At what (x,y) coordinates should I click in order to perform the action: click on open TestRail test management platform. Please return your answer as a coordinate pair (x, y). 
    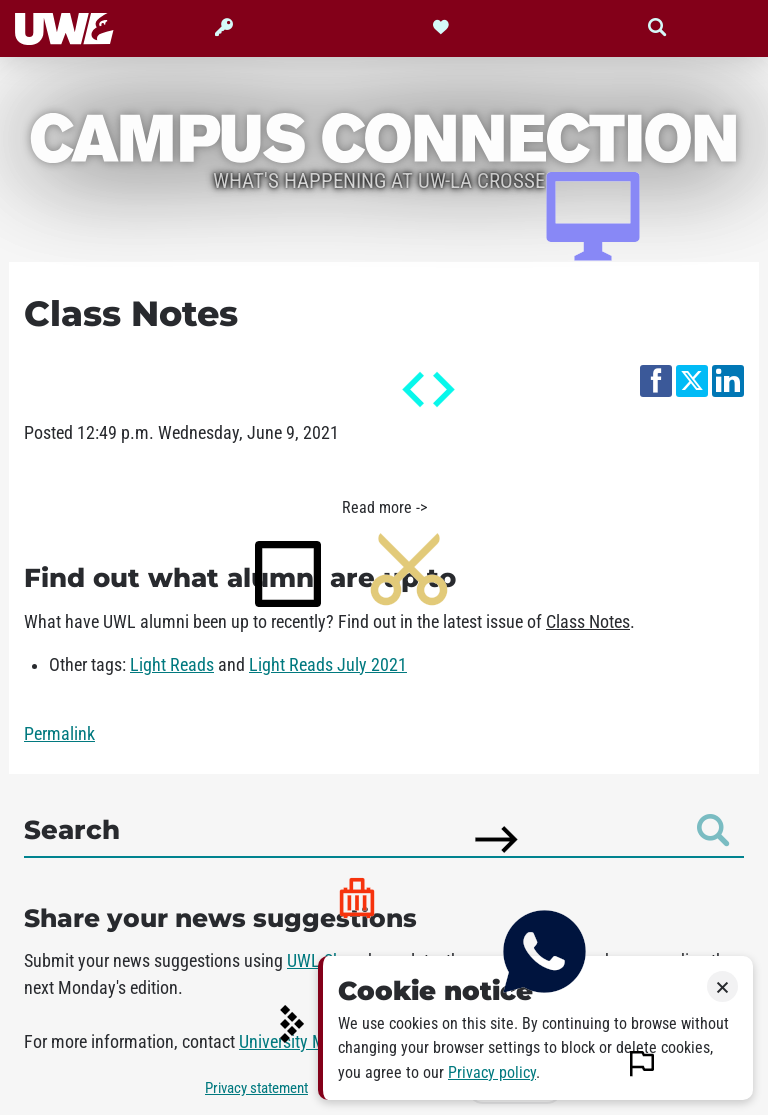
    Looking at the image, I should click on (292, 1024).